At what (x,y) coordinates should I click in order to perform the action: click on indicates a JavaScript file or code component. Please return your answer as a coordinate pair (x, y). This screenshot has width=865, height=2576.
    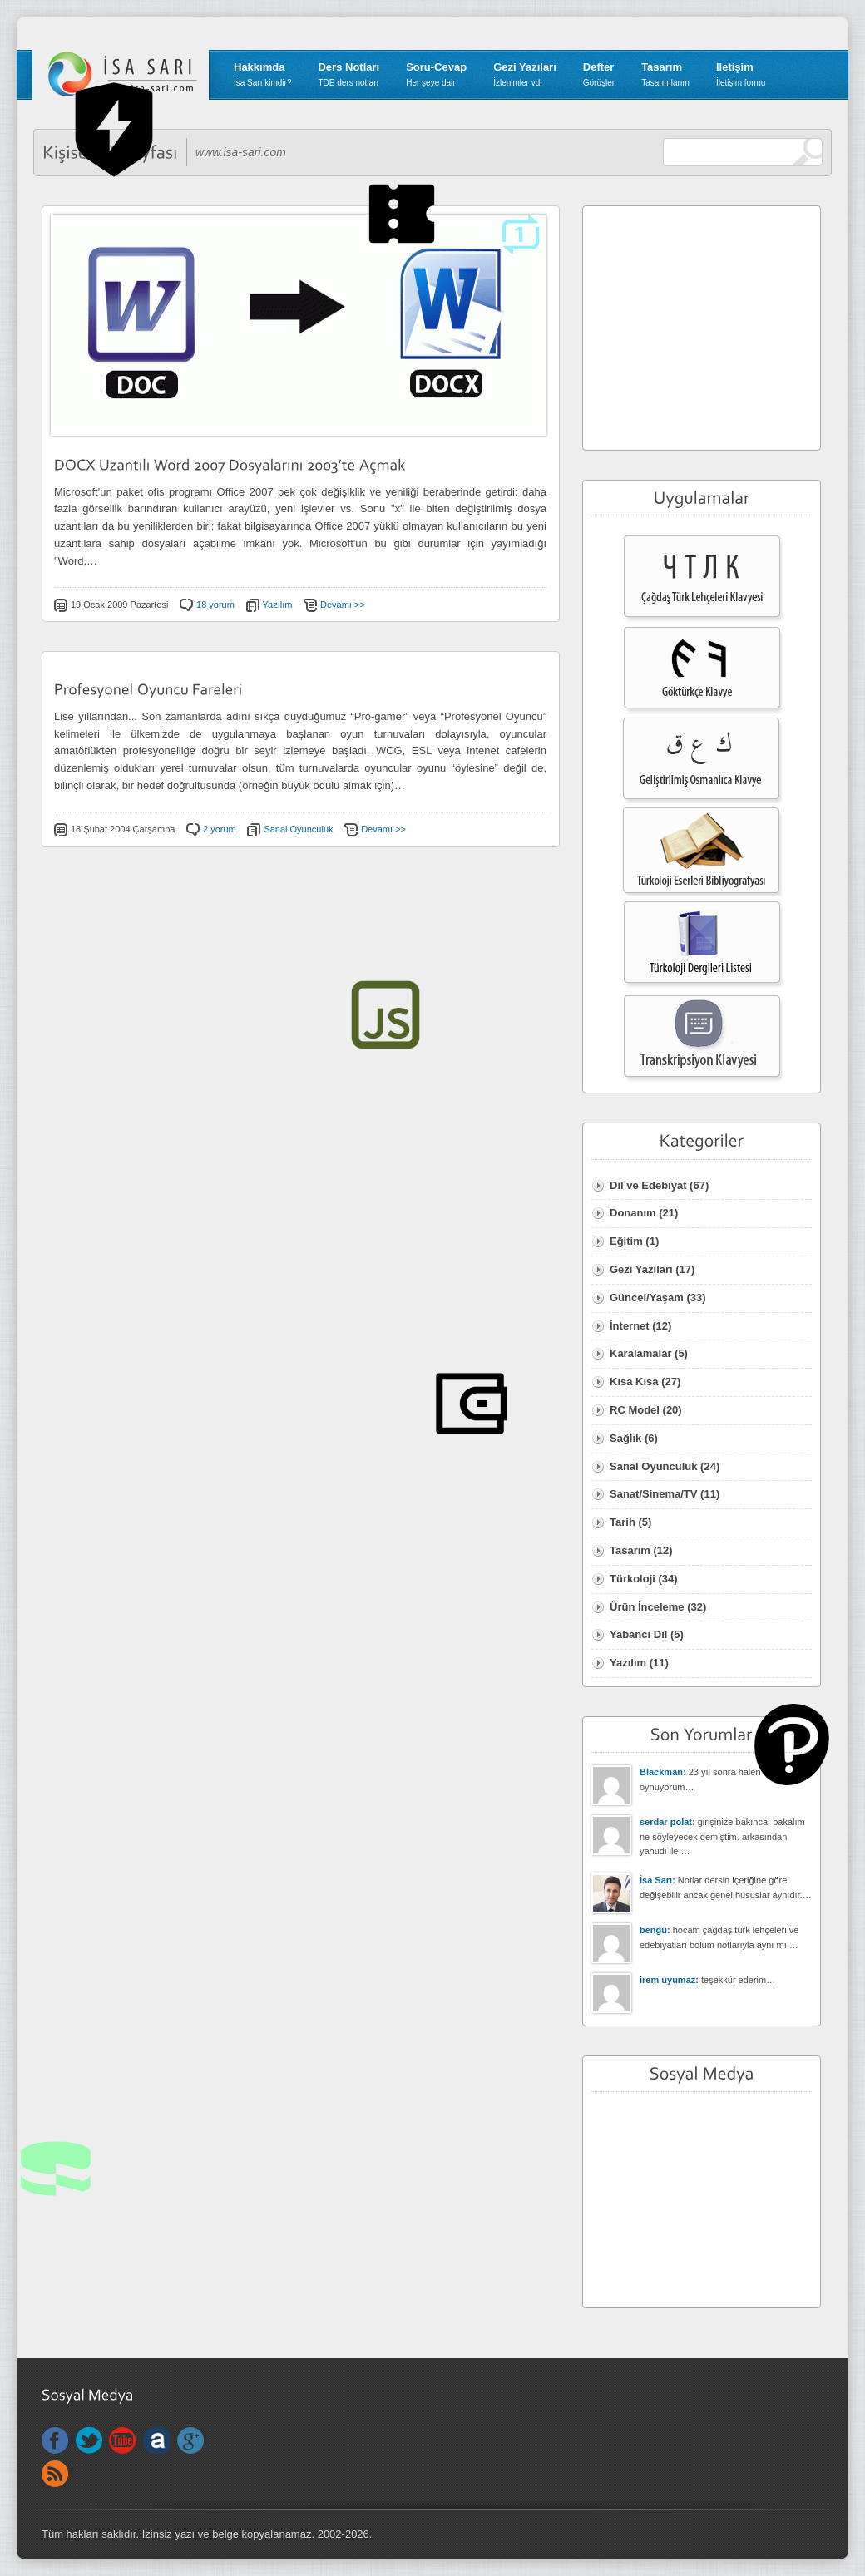
    Looking at the image, I should click on (385, 1014).